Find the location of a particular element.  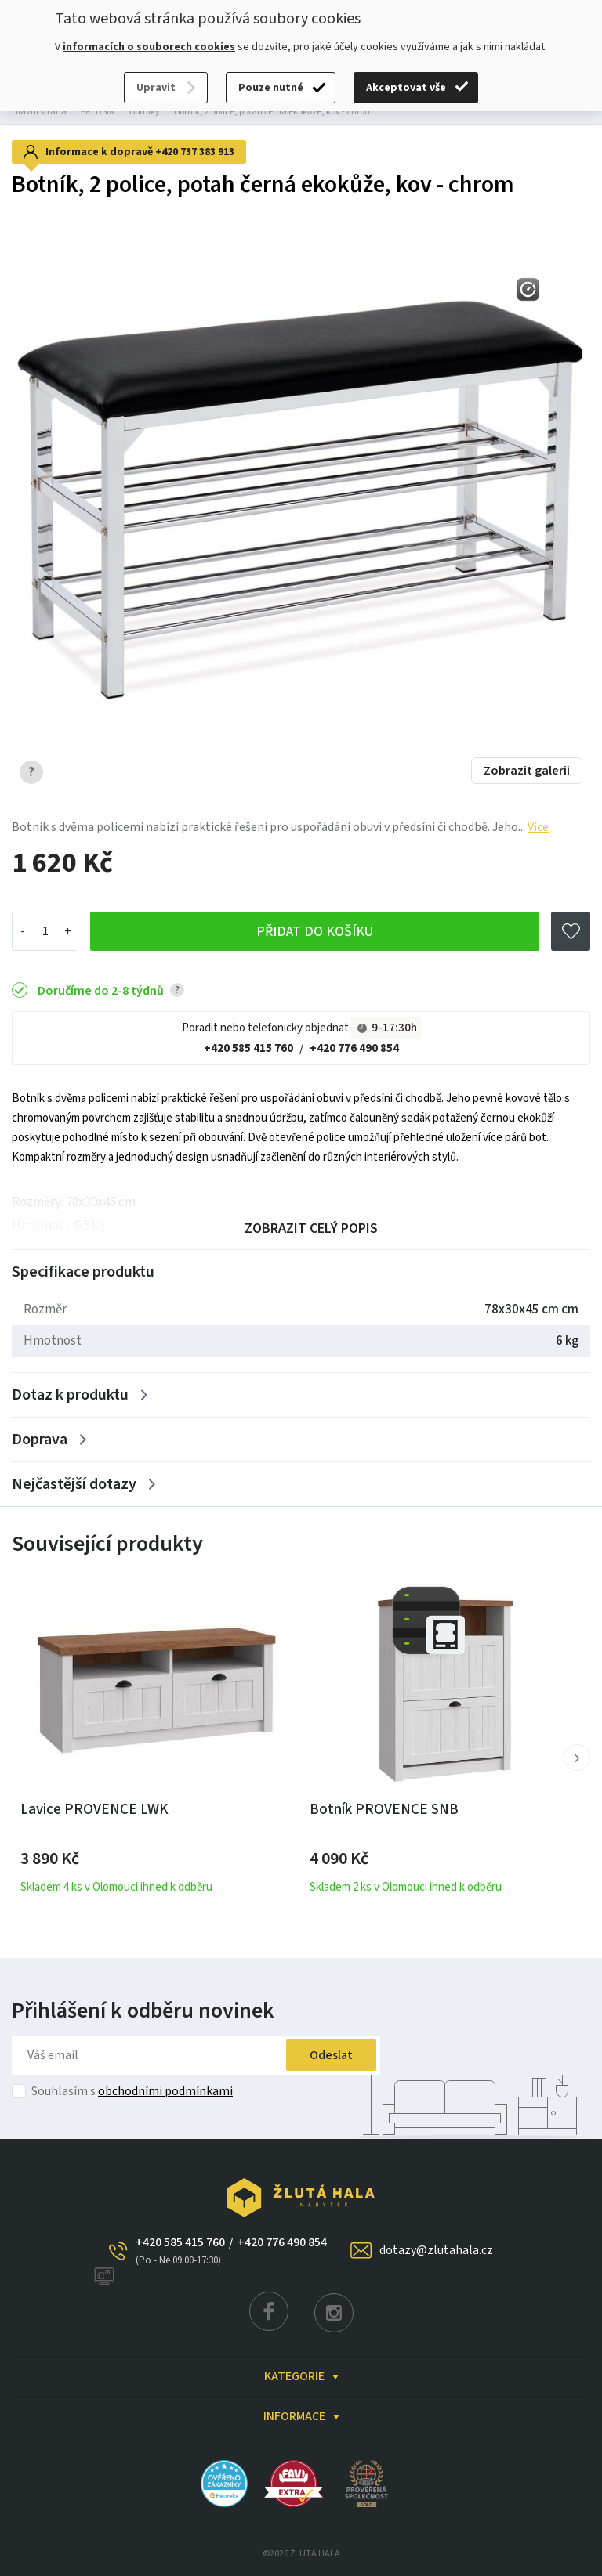

access remote desktop settings is located at coordinates (104, 2275).